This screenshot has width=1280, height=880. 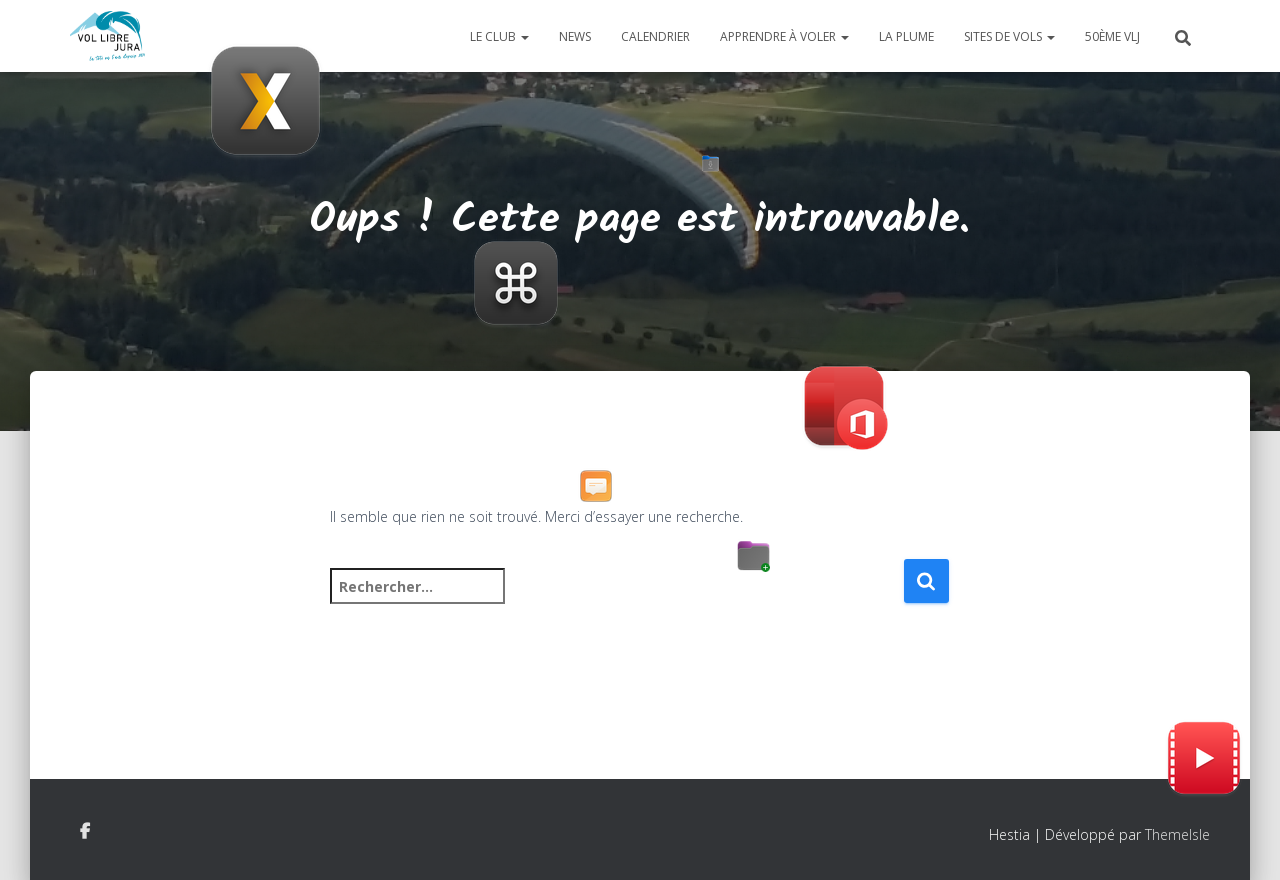 I want to click on create a new folder, so click(x=753, y=555).